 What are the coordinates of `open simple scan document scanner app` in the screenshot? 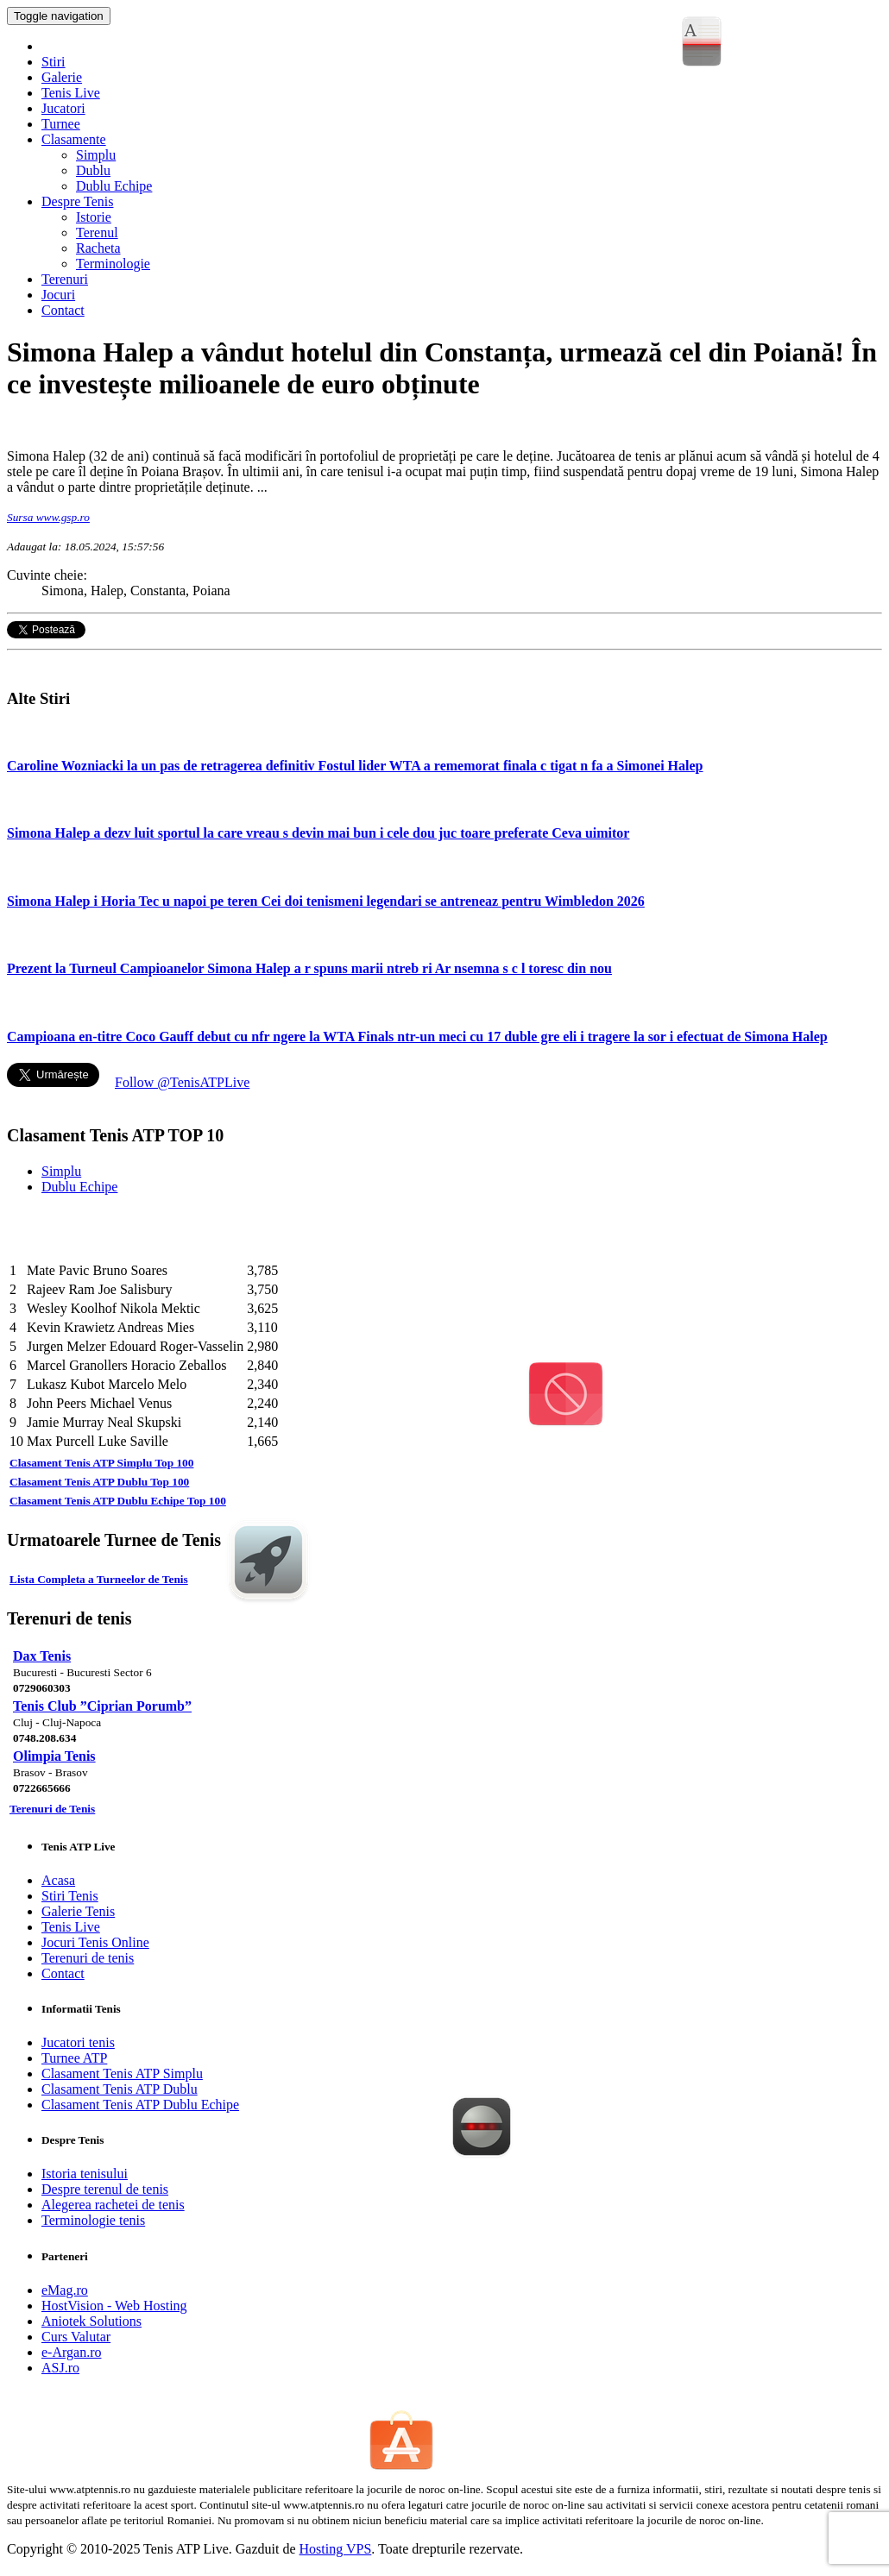 It's located at (702, 41).